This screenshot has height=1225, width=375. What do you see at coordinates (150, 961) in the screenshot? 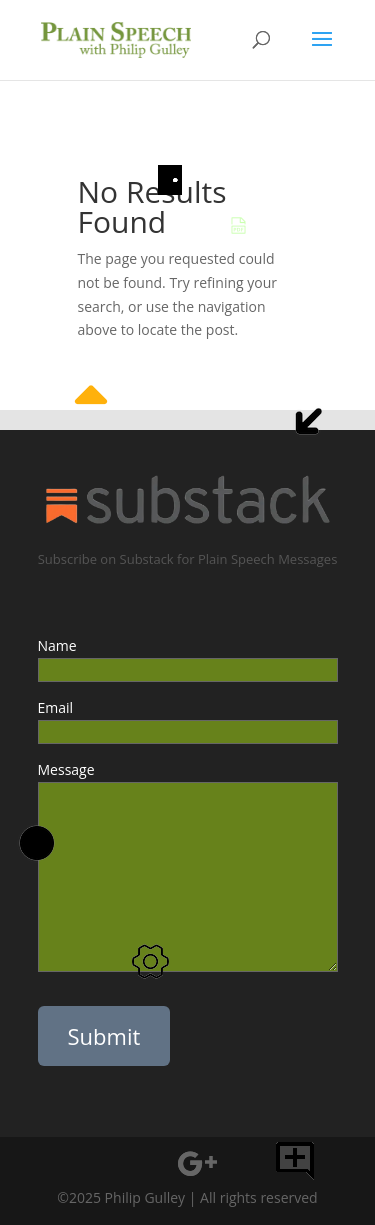
I see `access settings or preferences` at bounding box center [150, 961].